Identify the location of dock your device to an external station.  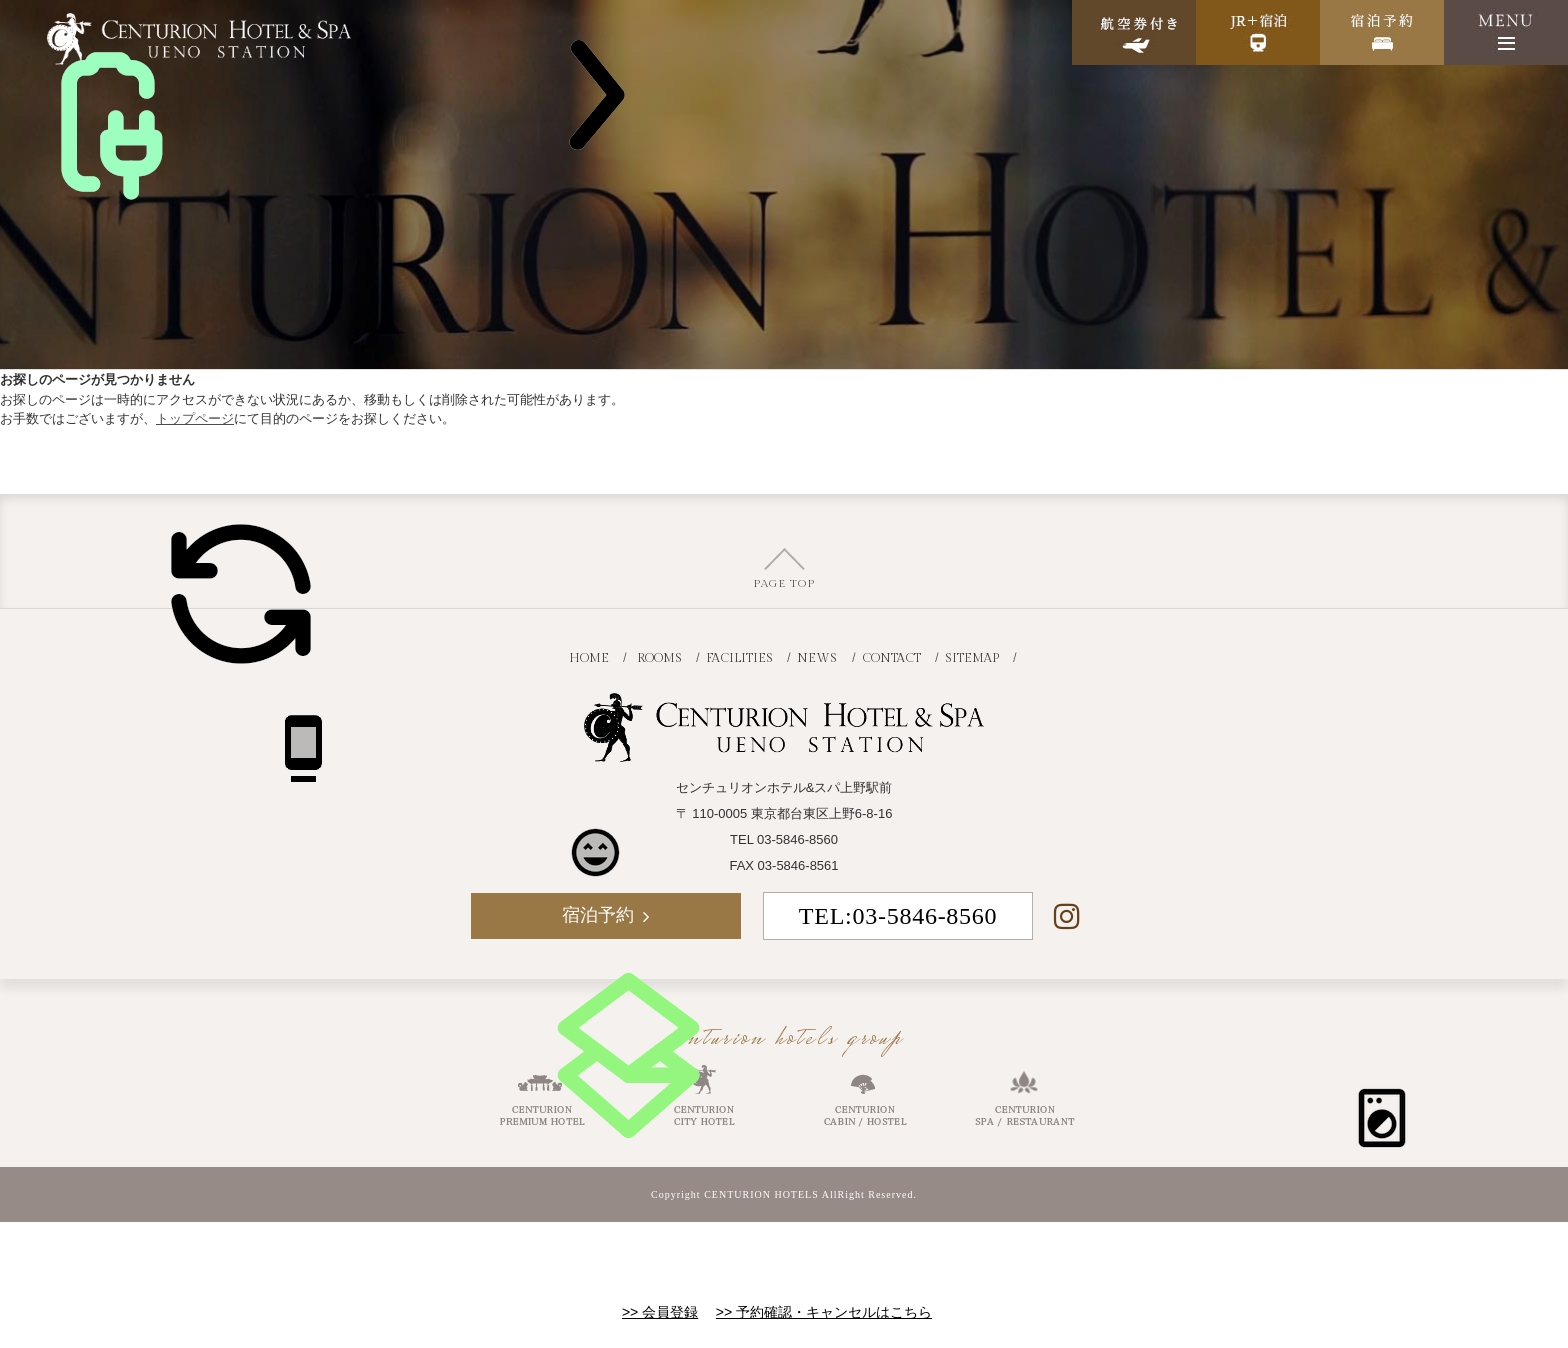
(303, 748).